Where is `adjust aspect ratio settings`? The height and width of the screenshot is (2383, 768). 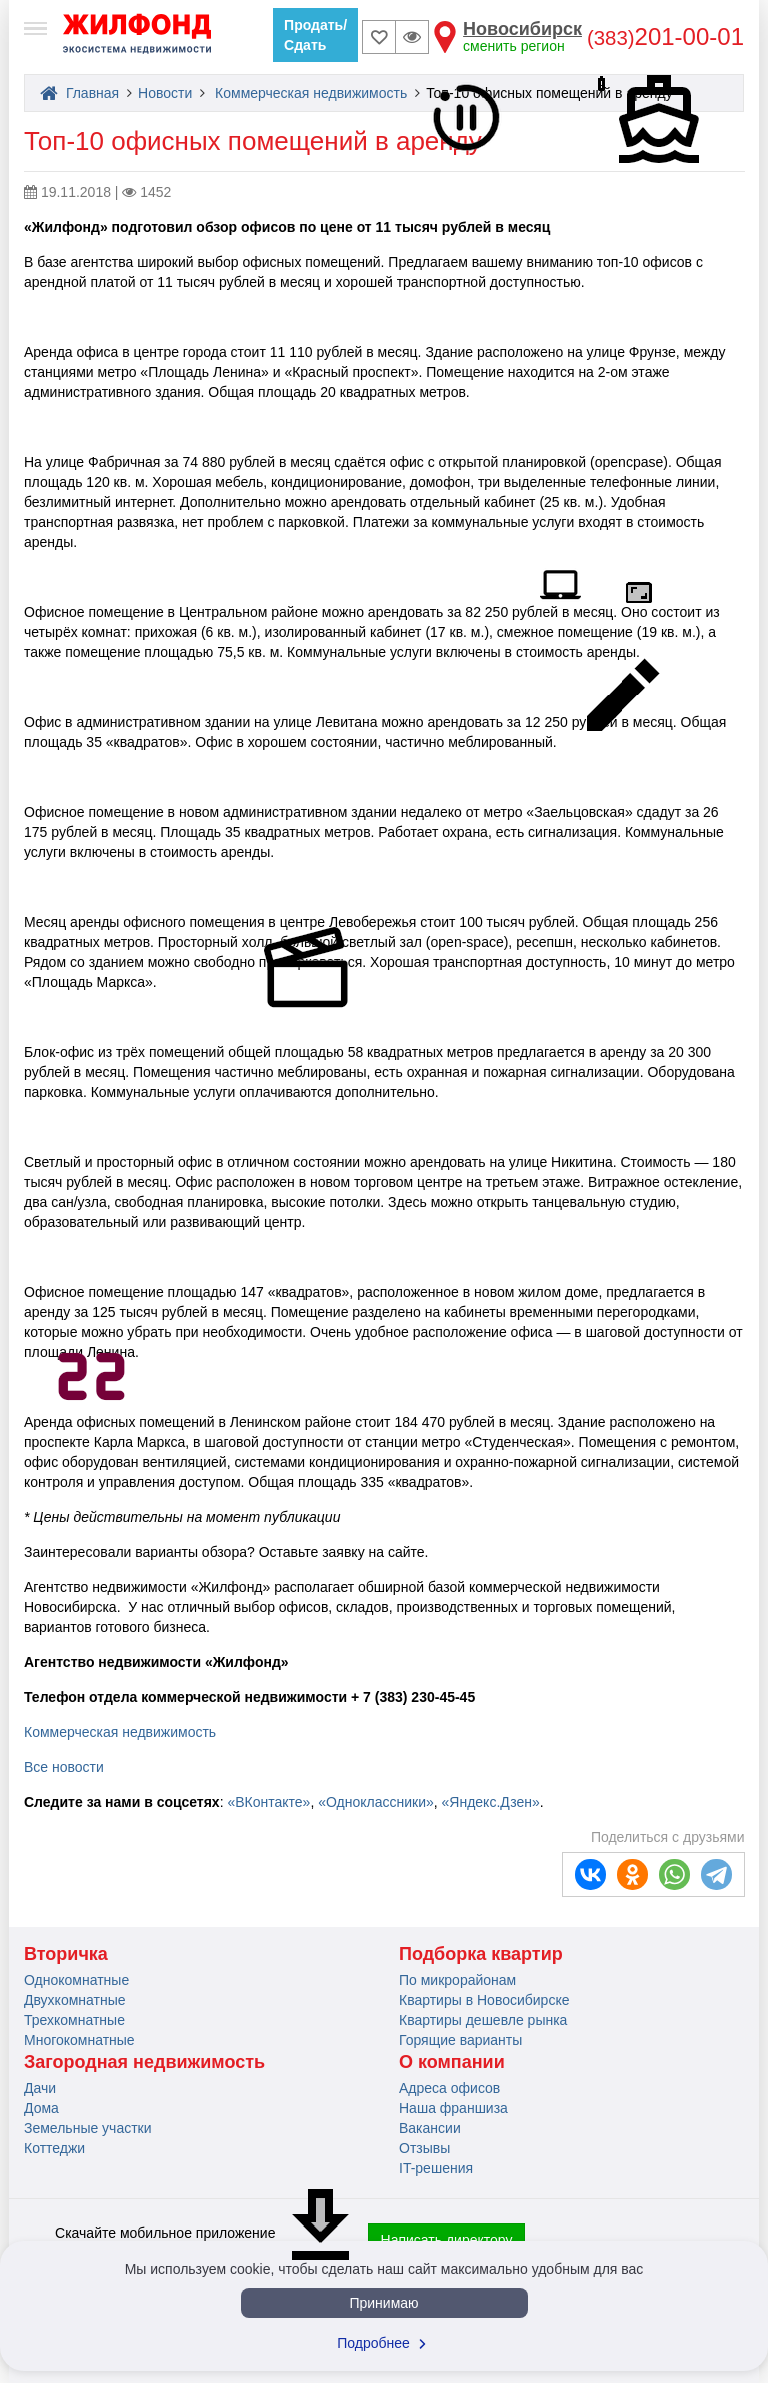 adjust aspect ratio settings is located at coordinates (639, 593).